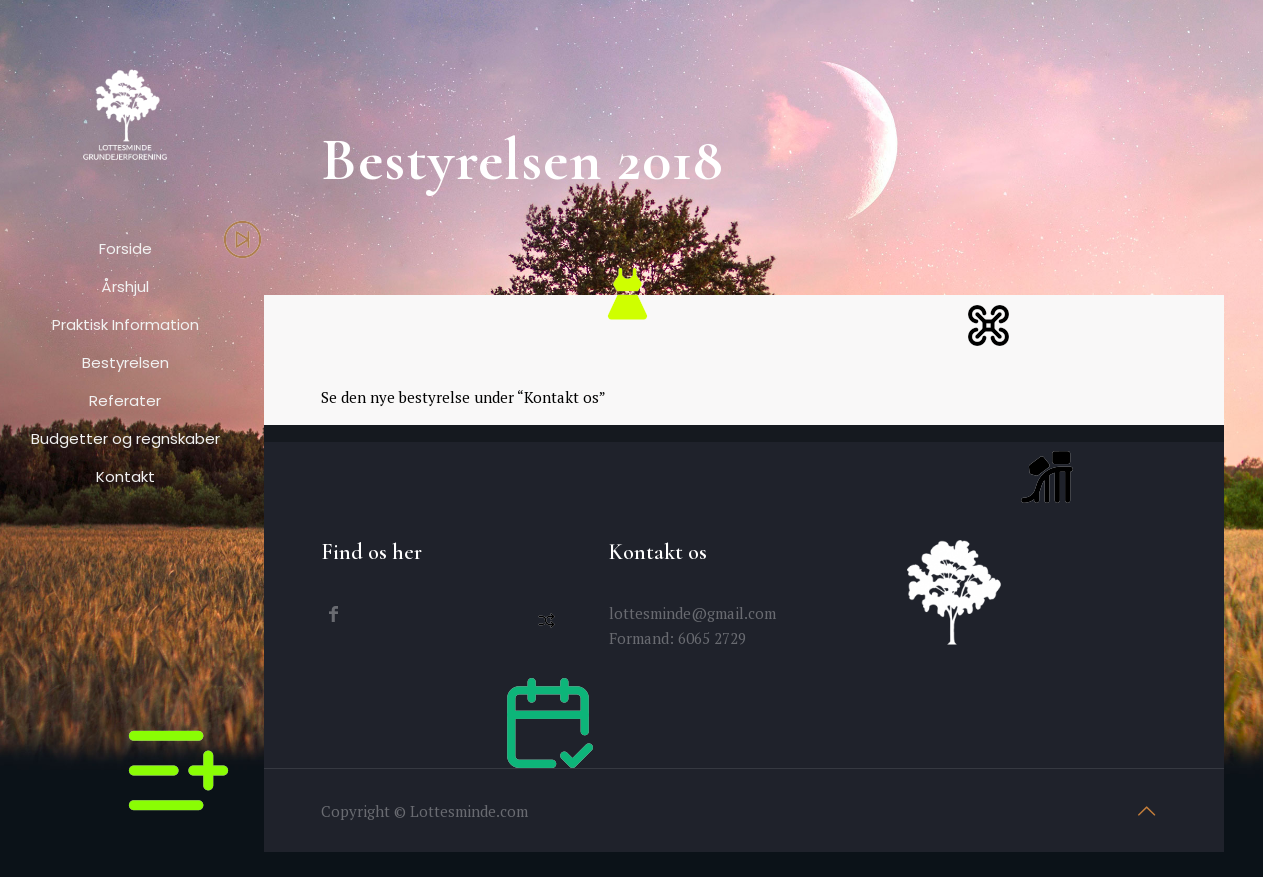 The height and width of the screenshot is (877, 1263). What do you see at coordinates (548, 723) in the screenshot?
I see `confirm or complete a scheduled event` at bounding box center [548, 723].